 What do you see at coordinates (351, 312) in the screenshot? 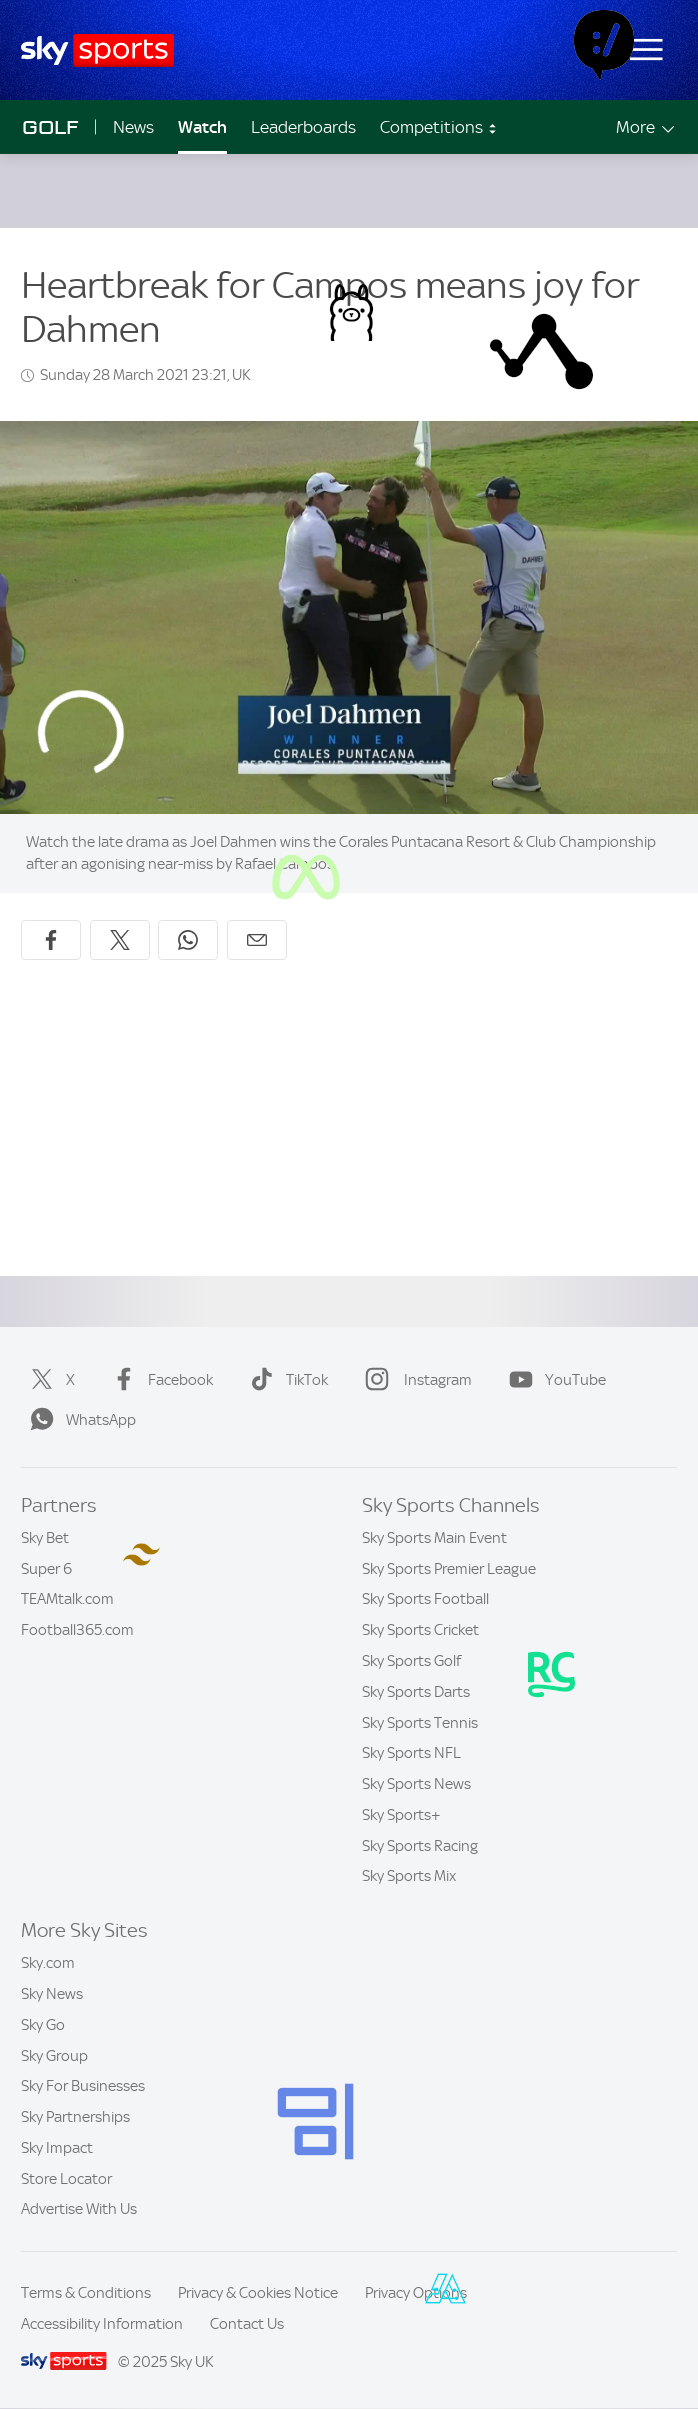
I see `open the Ollama application` at bounding box center [351, 312].